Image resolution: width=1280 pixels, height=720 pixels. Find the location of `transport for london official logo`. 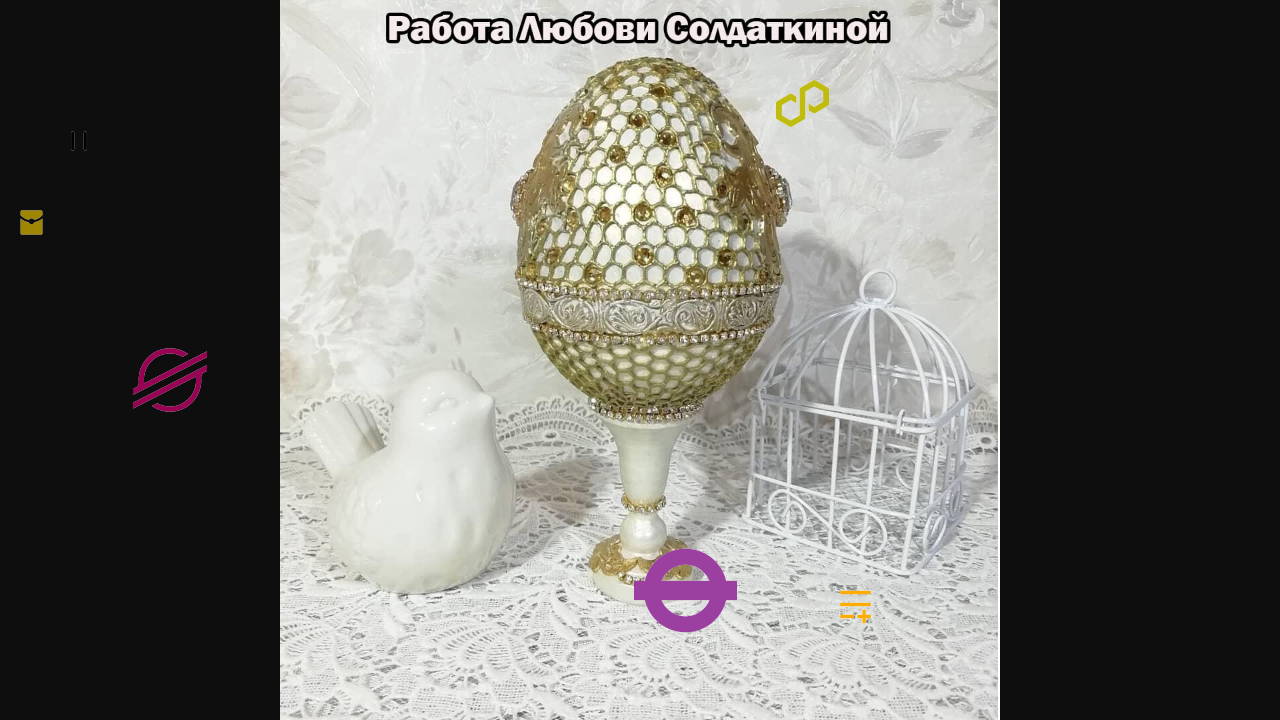

transport for london official logo is located at coordinates (685, 590).